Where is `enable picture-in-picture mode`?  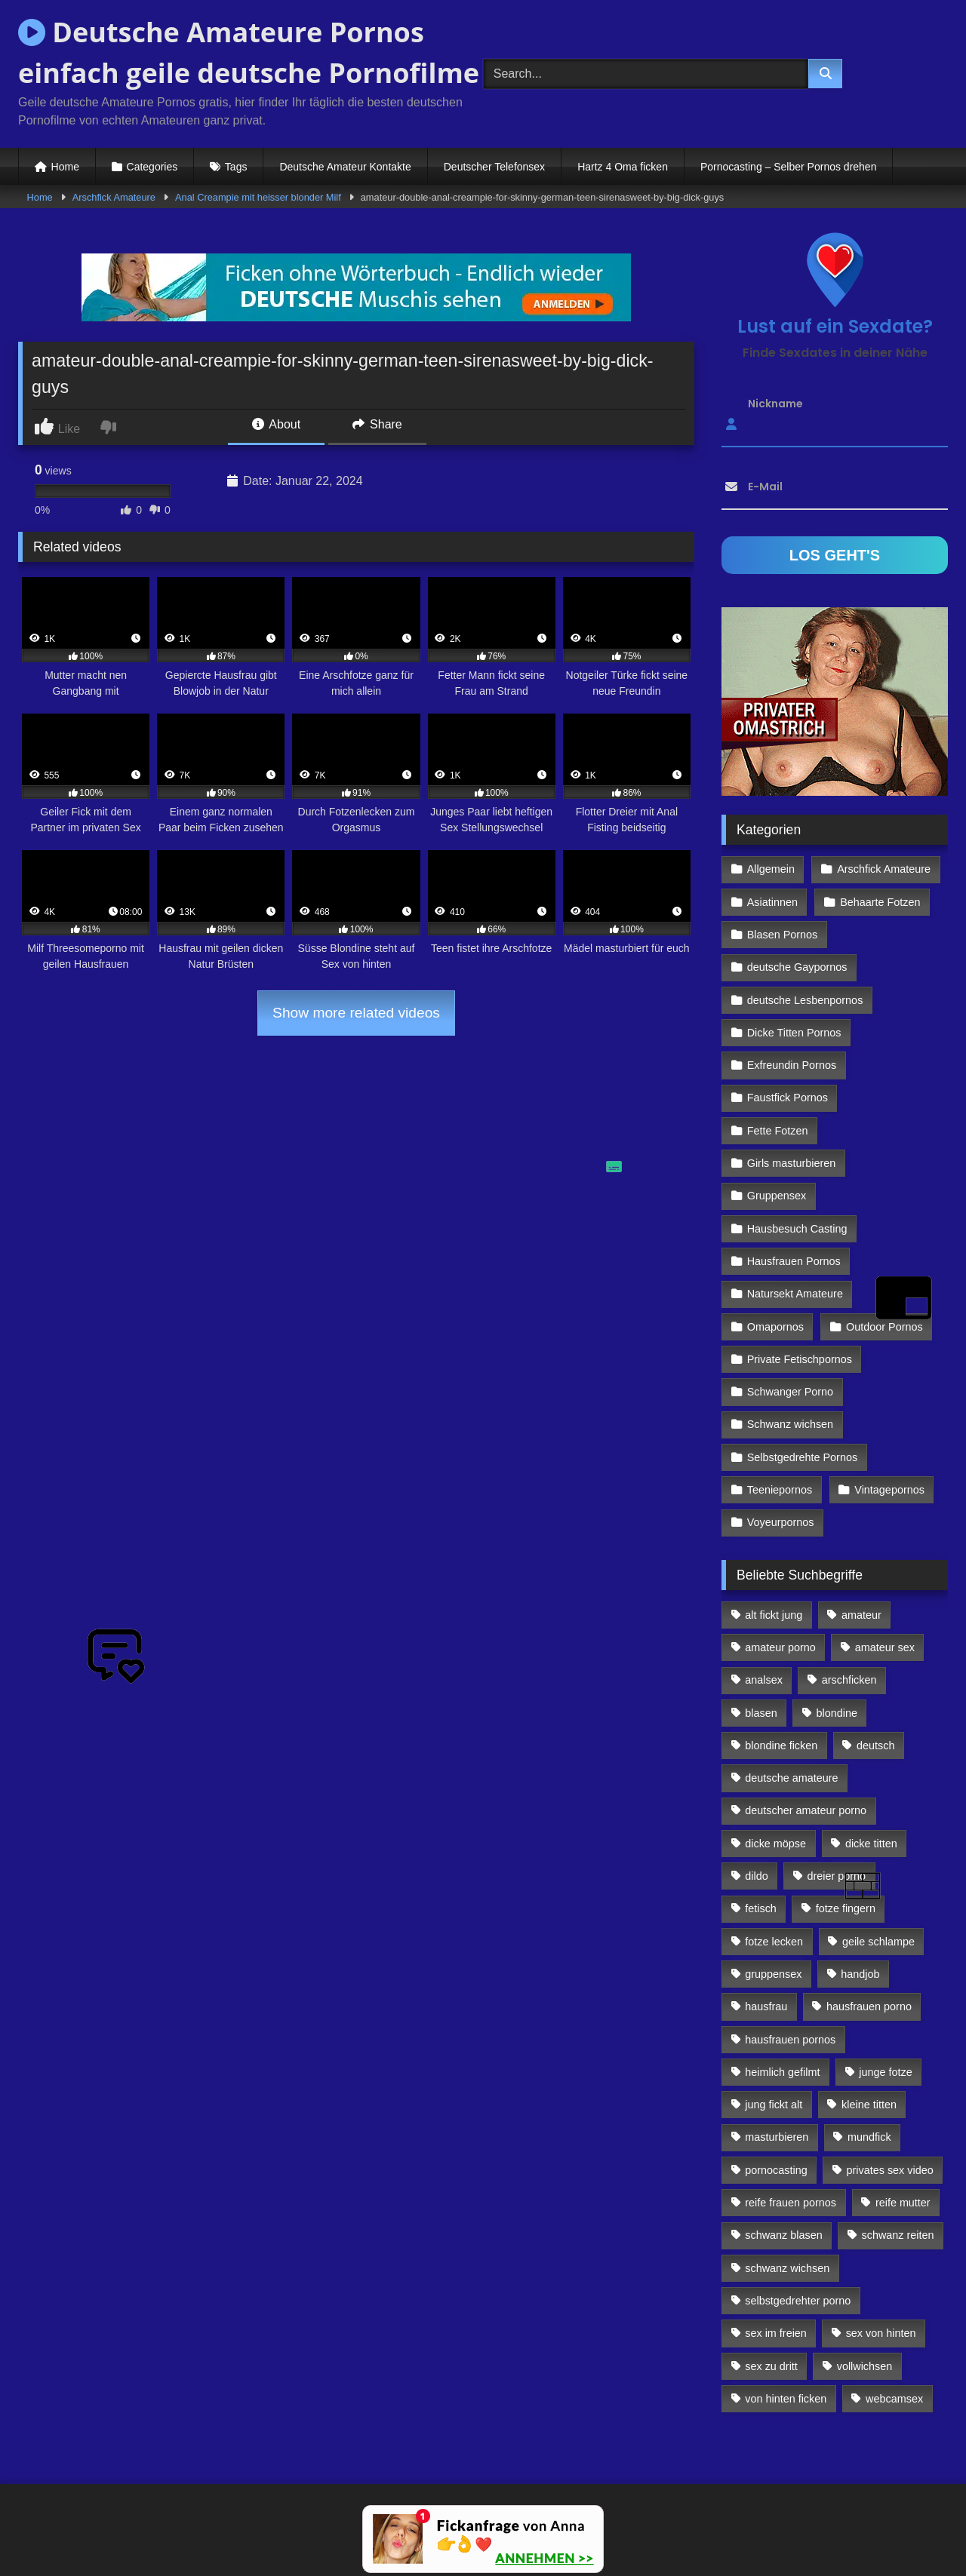 enable picture-in-picture mode is located at coordinates (903, 1297).